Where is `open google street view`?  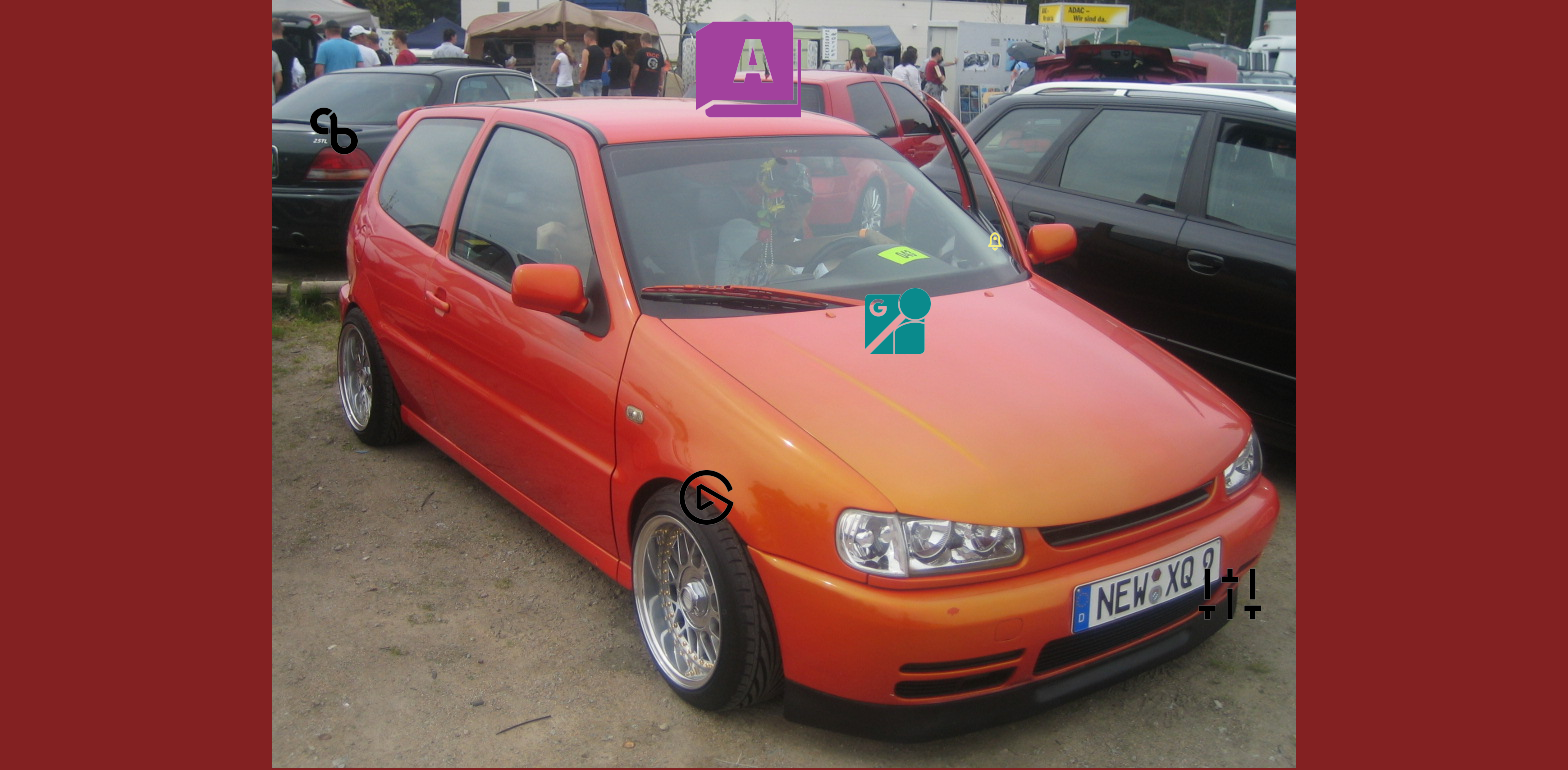 open google street view is located at coordinates (898, 321).